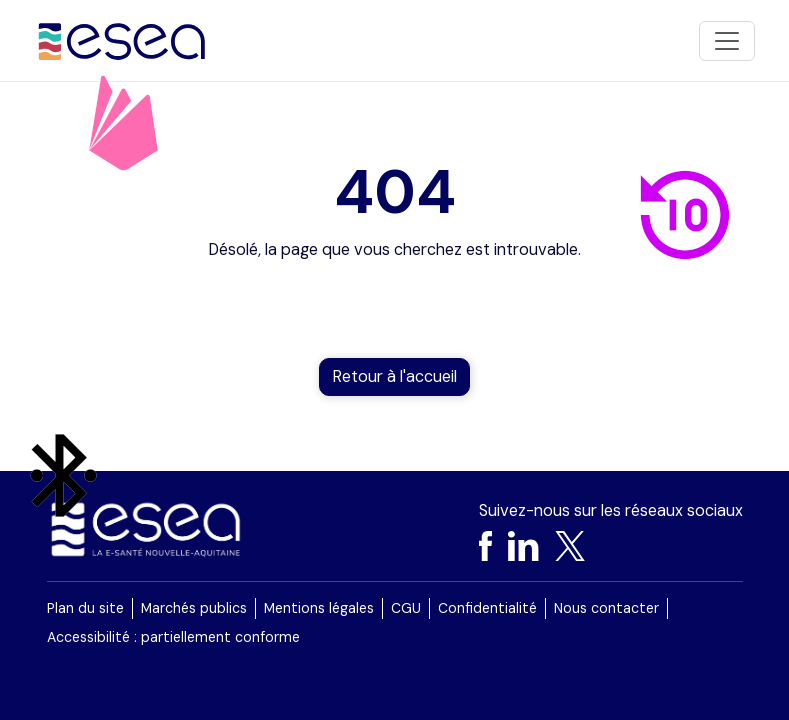 Image resolution: width=789 pixels, height=720 pixels. Describe the element at coordinates (59, 475) in the screenshot. I see `connect to a bluetooth device` at that location.